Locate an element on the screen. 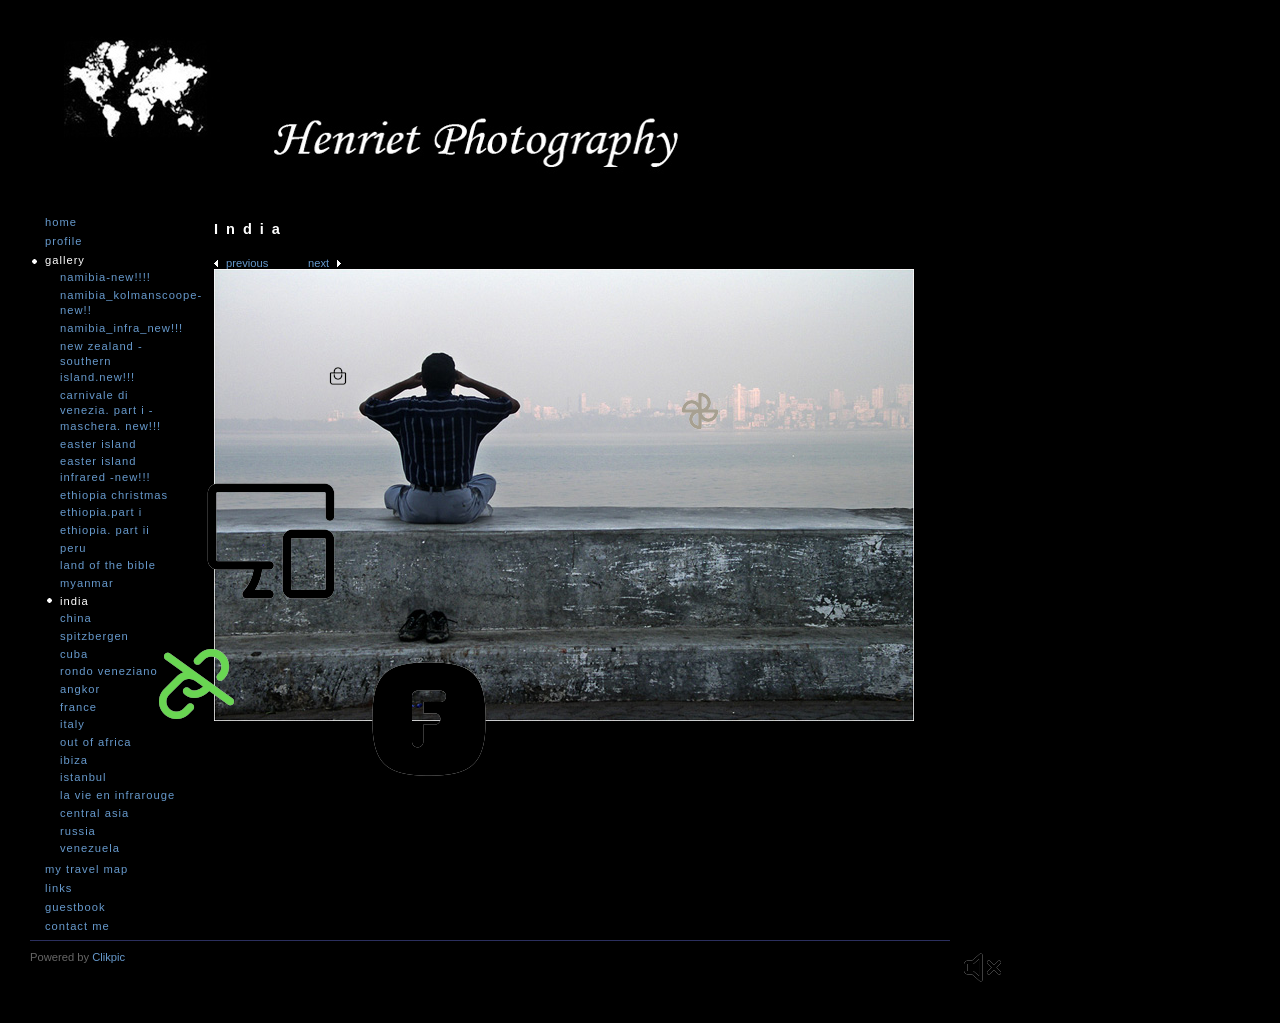 The height and width of the screenshot is (1023, 1280). facebook app or service integration is located at coordinates (429, 719).